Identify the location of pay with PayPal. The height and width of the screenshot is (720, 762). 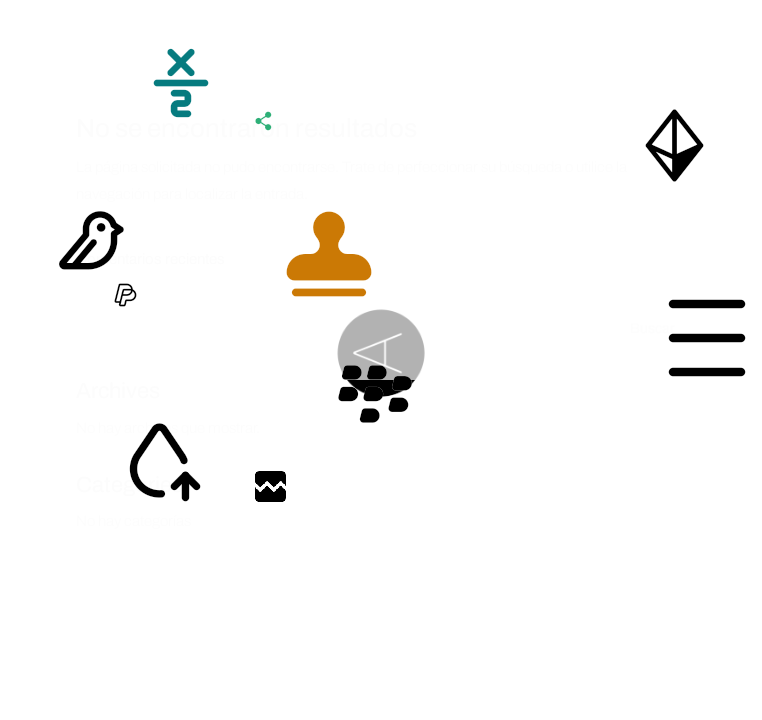
(125, 295).